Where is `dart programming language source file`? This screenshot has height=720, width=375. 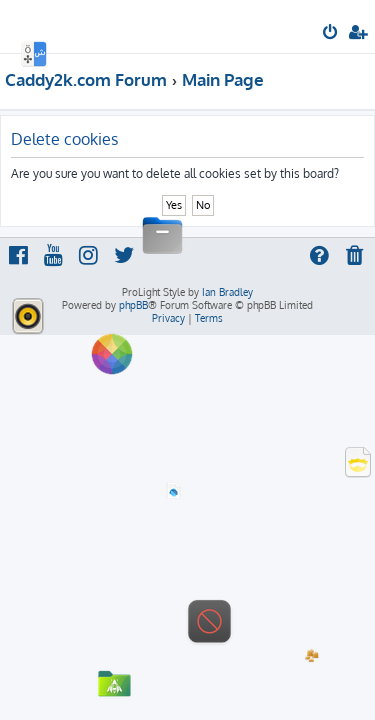
dart programming language source file is located at coordinates (173, 490).